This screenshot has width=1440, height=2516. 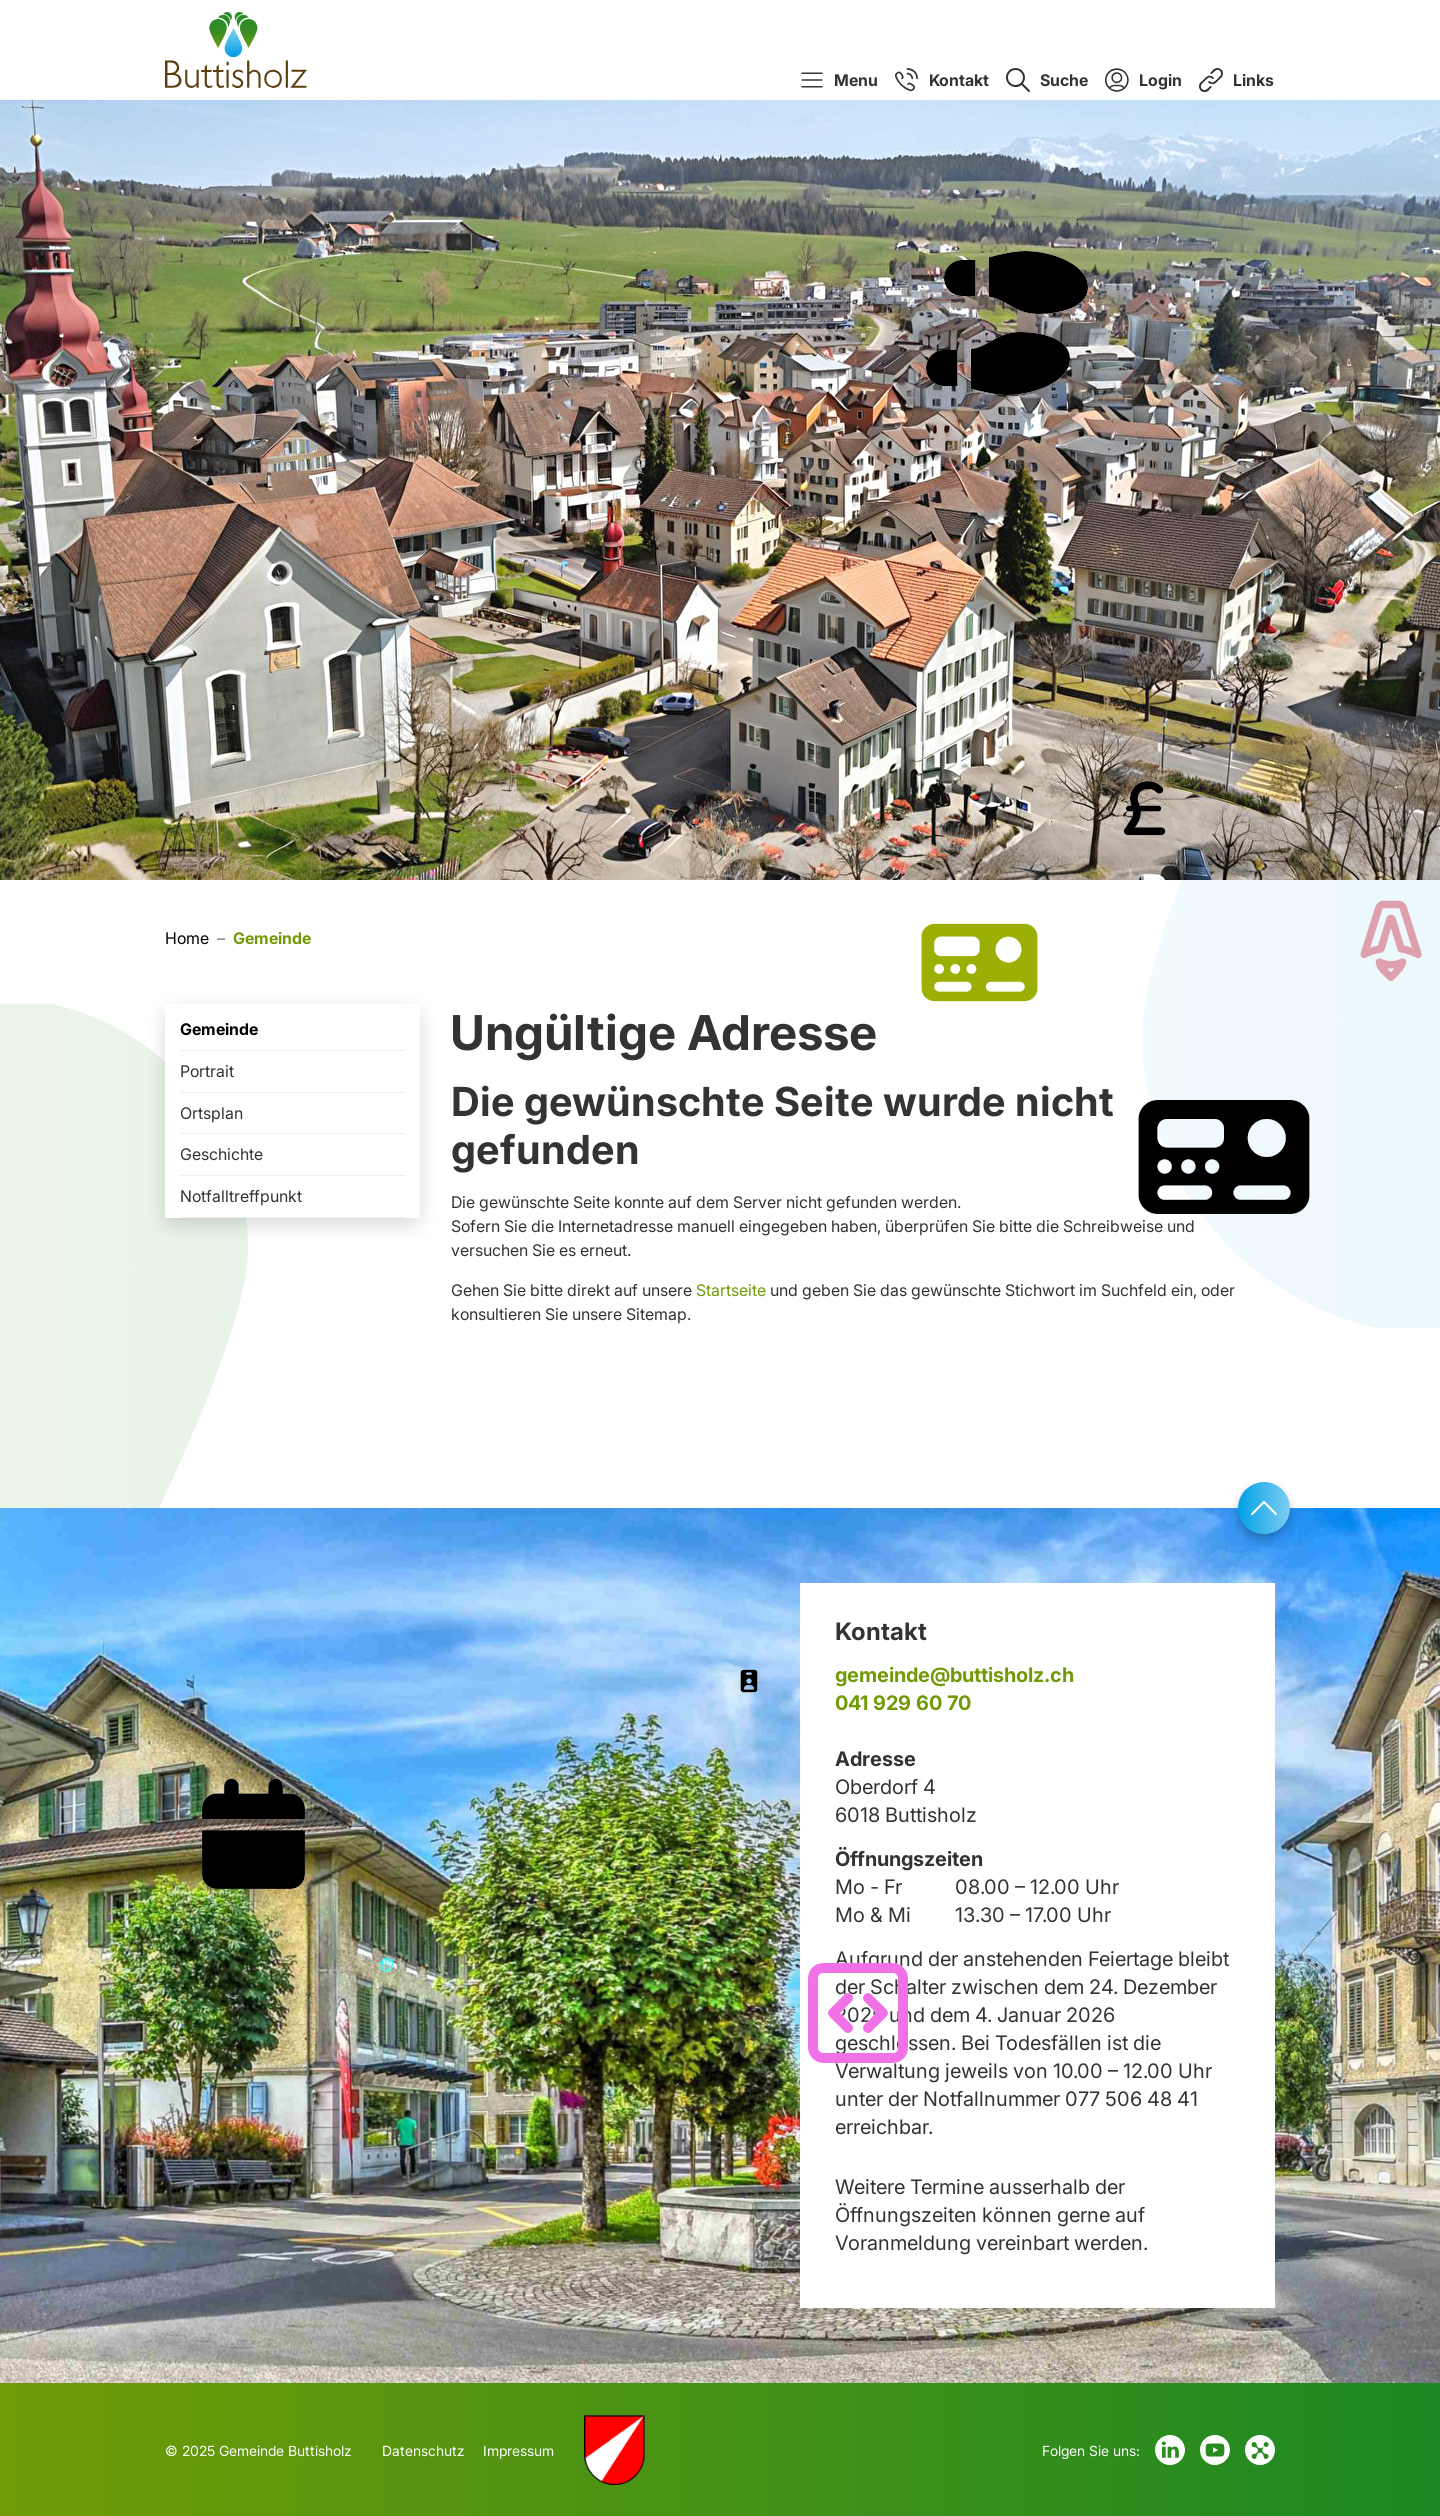 What do you see at coordinates (1224, 1157) in the screenshot?
I see `access digital tachograph or driver logging device` at bounding box center [1224, 1157].